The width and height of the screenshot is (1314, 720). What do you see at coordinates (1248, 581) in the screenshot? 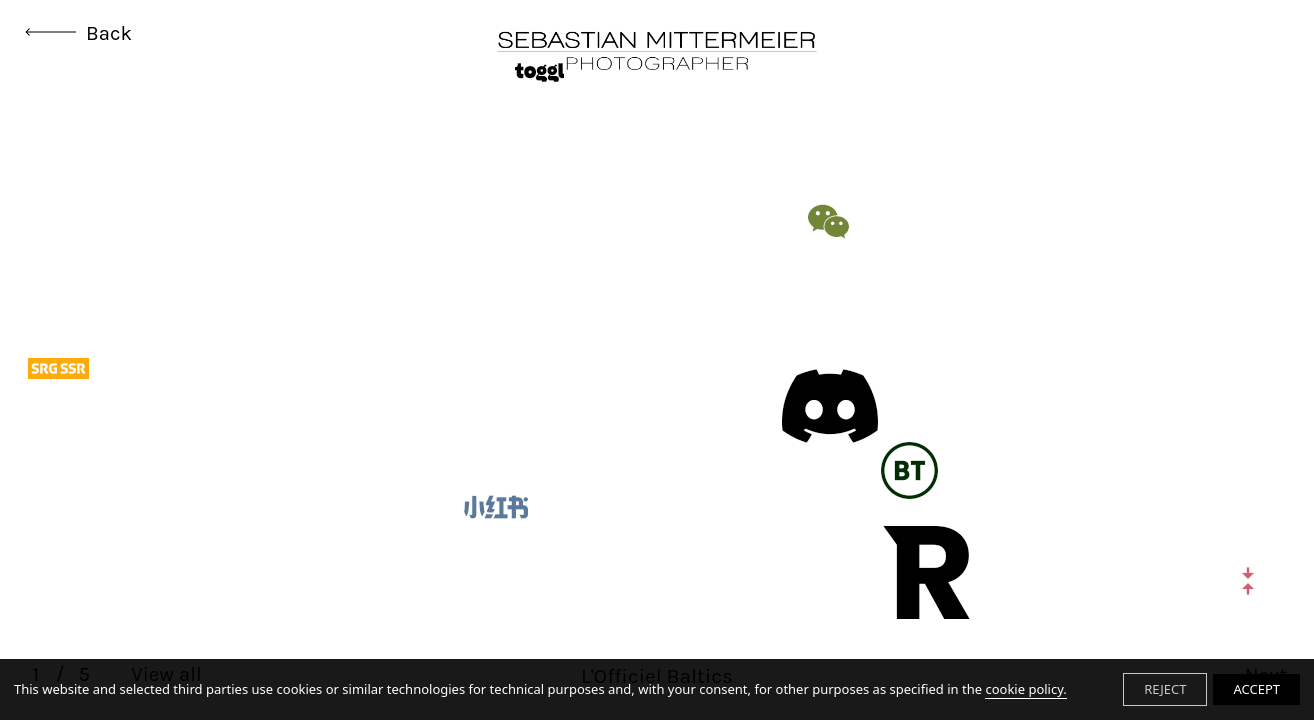
I see `collapse content vertically` at bounding box center [1248, 581].